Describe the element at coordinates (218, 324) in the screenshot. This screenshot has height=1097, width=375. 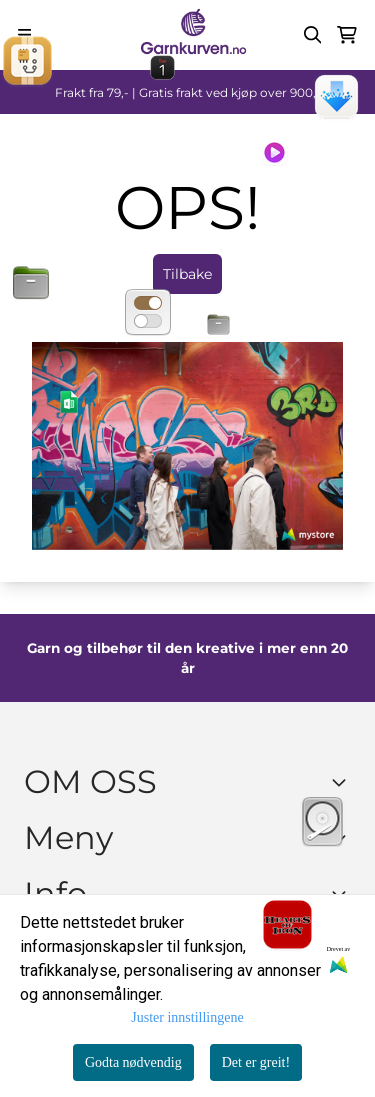
I see `open the nautilus file manager` at that location.